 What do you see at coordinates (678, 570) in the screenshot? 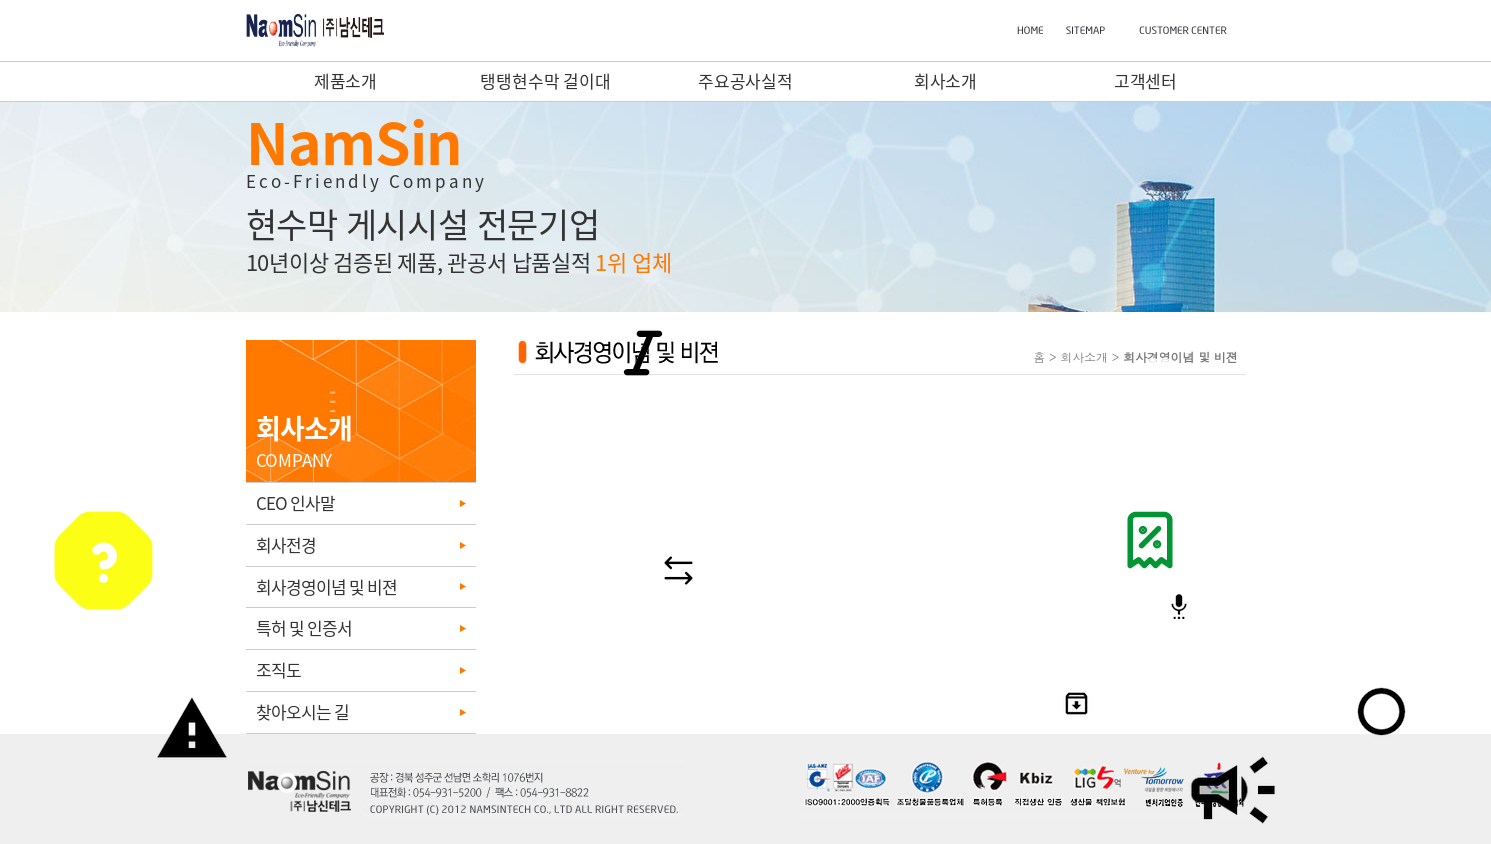
I see `swap or exchange items` at bounding box center [678, 570].